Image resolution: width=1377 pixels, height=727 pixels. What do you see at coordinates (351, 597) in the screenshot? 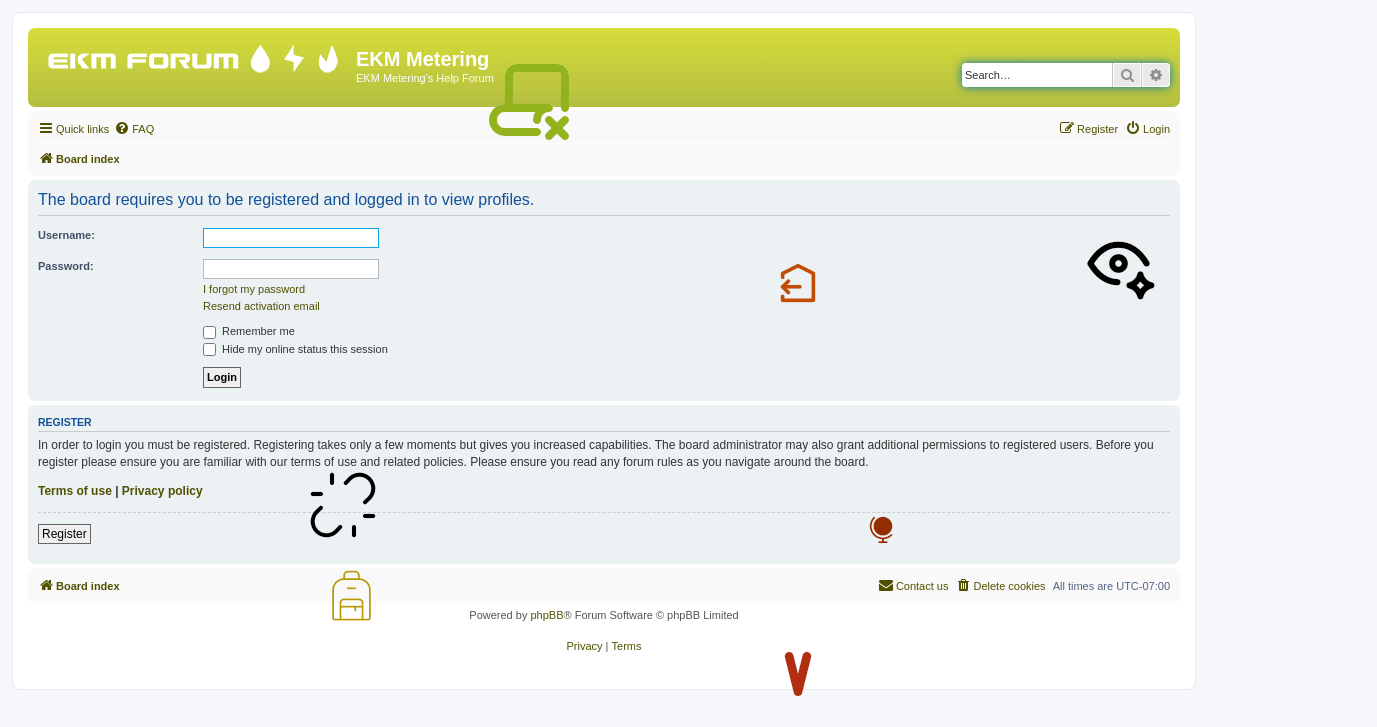
I see `access your inventory or storage` at bounding box center [351, 597].